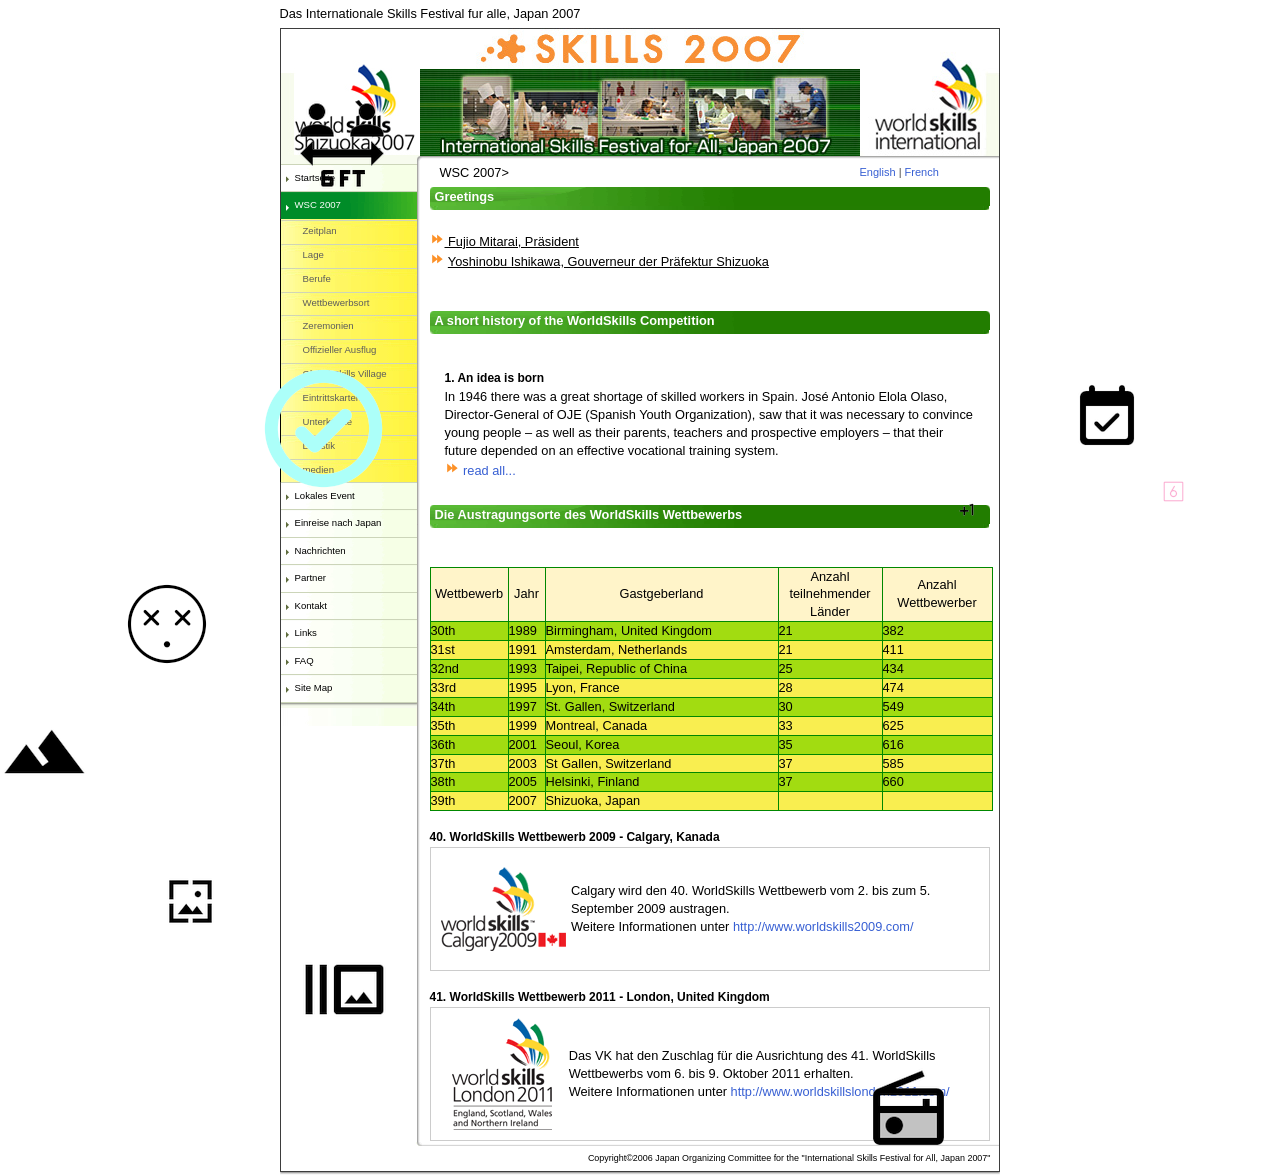 The image size is (1280, 1175). Describe the element at coordinates (344, 989) in the screenshot. I see `enable burst mode for rapid photo capture` at that location.